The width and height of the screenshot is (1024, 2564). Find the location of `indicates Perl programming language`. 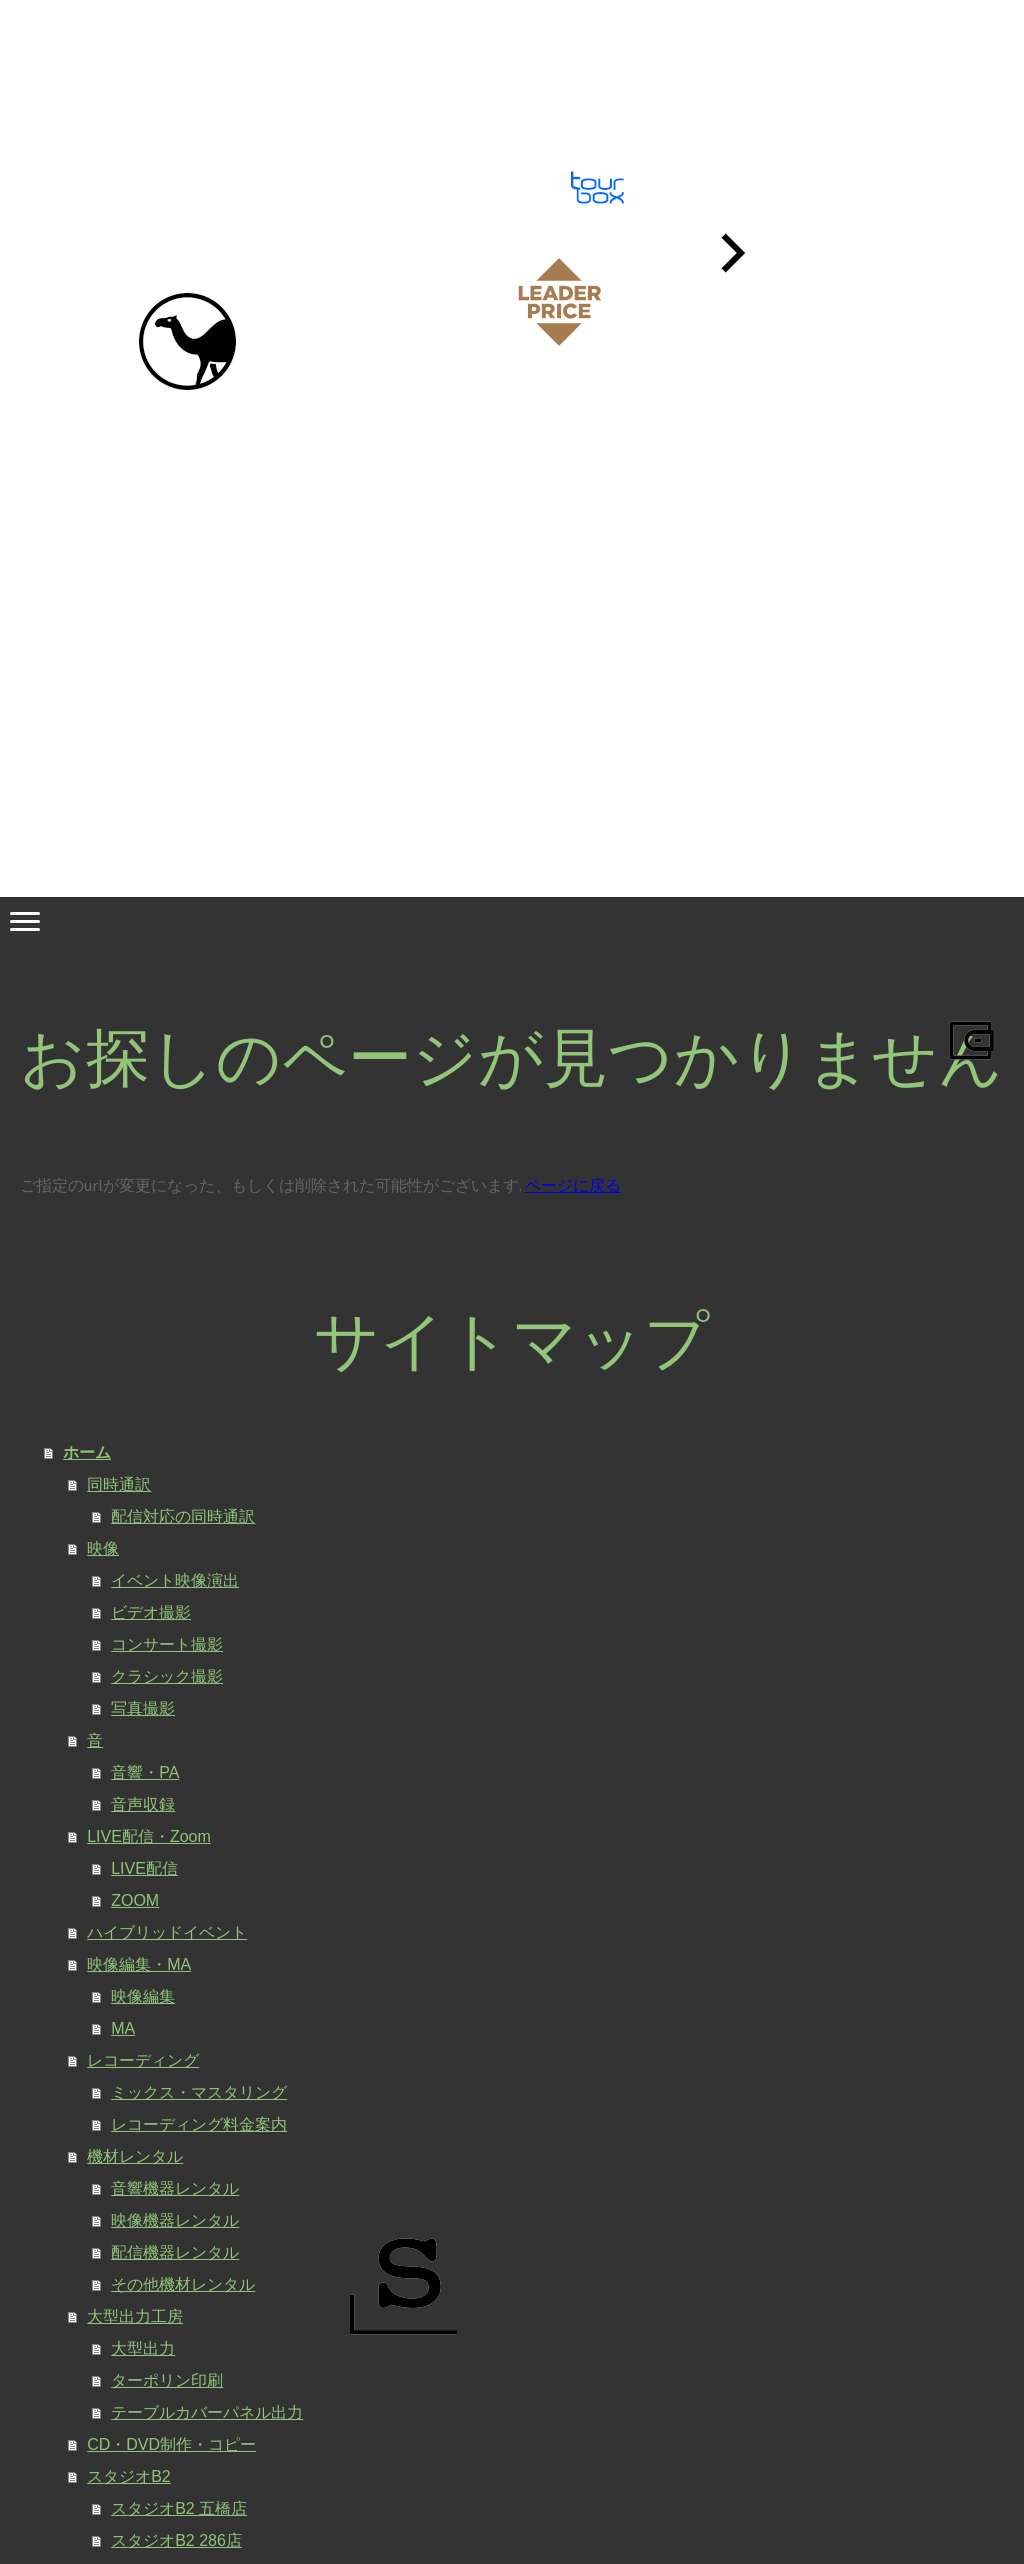

indicates Perl programming language is located at coordinates (187, 341).